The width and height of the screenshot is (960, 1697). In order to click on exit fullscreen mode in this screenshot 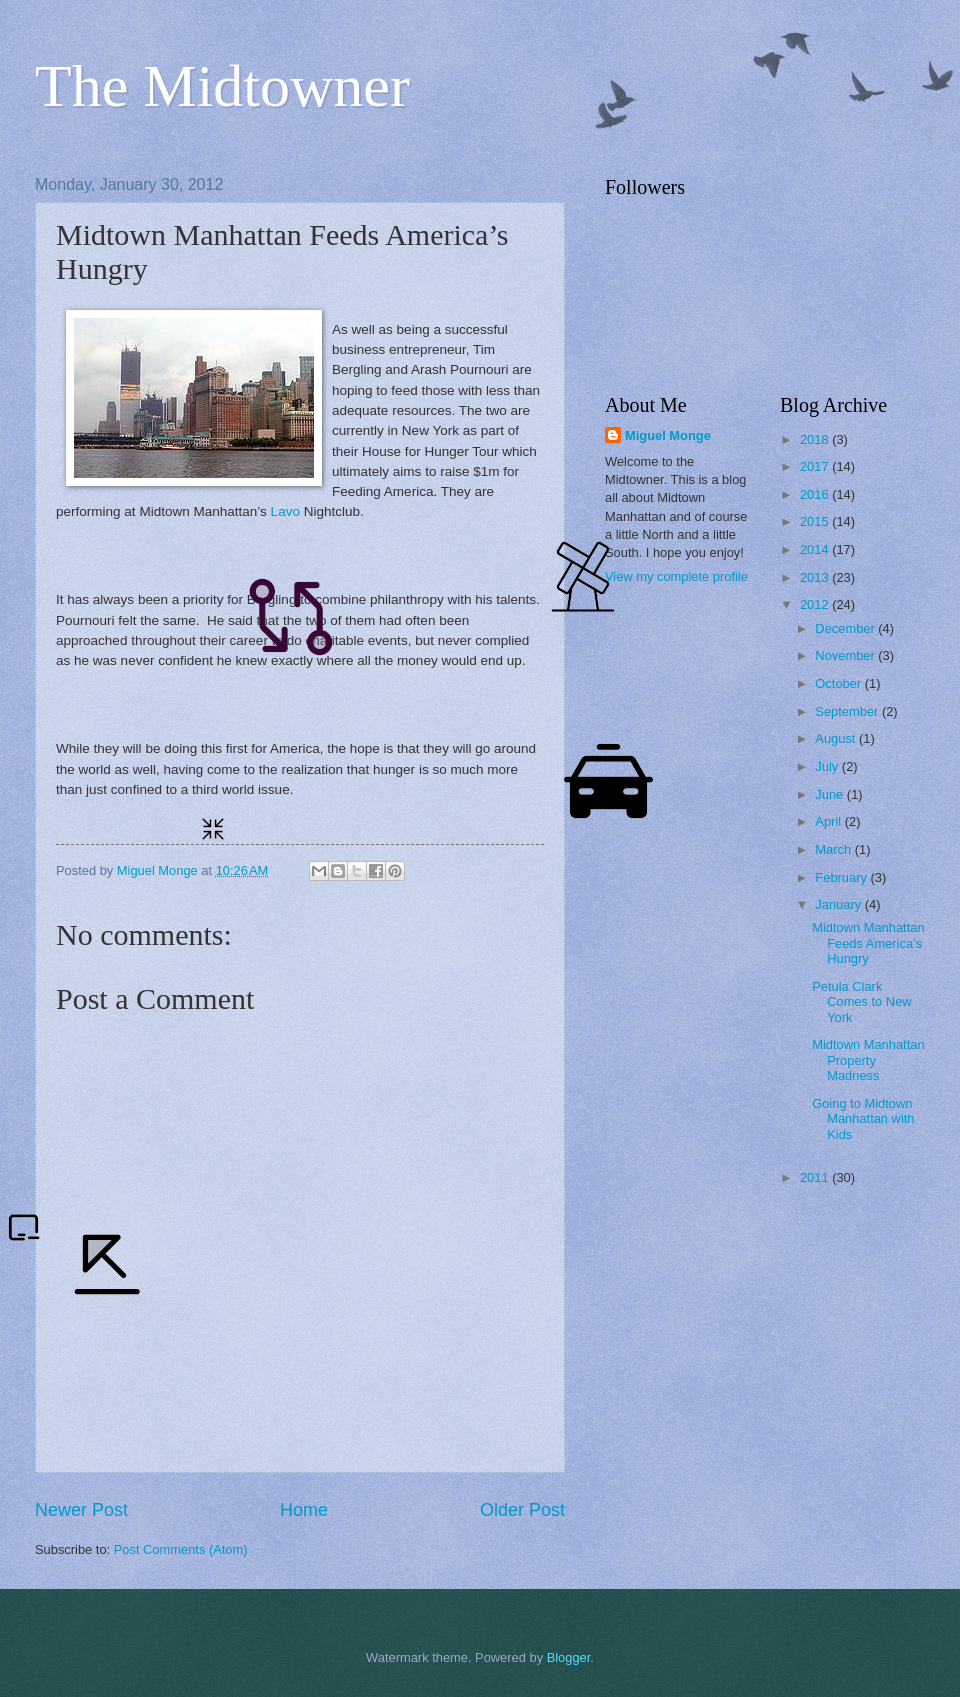, I will do `click(213, 829)`.